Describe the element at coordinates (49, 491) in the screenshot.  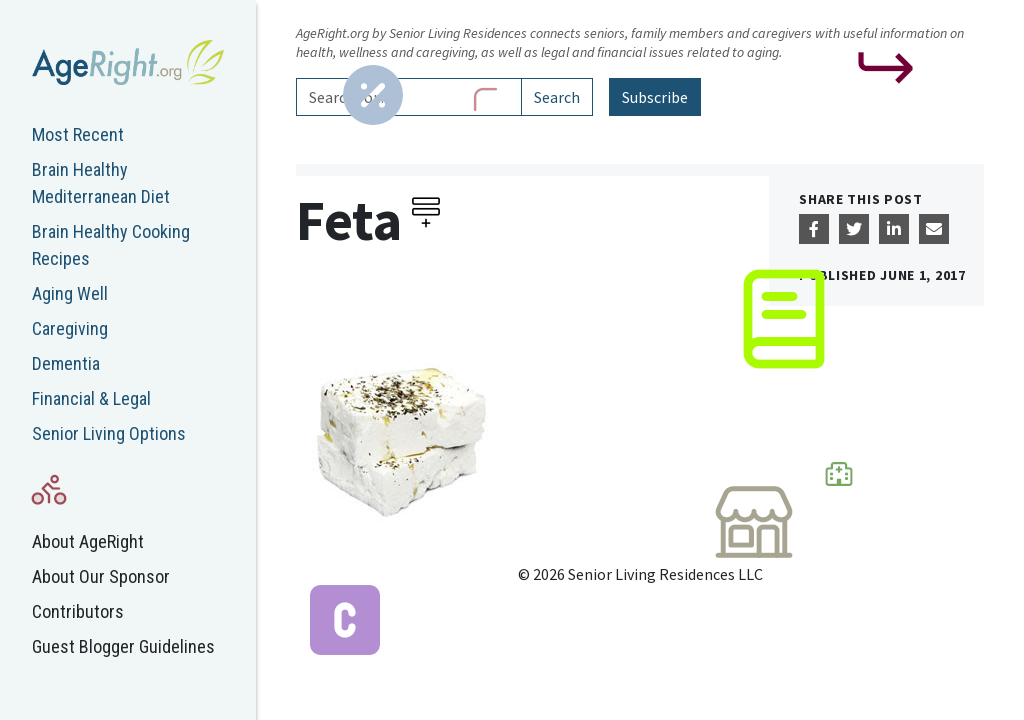
I see `access bike rental or cycling options` at that location.